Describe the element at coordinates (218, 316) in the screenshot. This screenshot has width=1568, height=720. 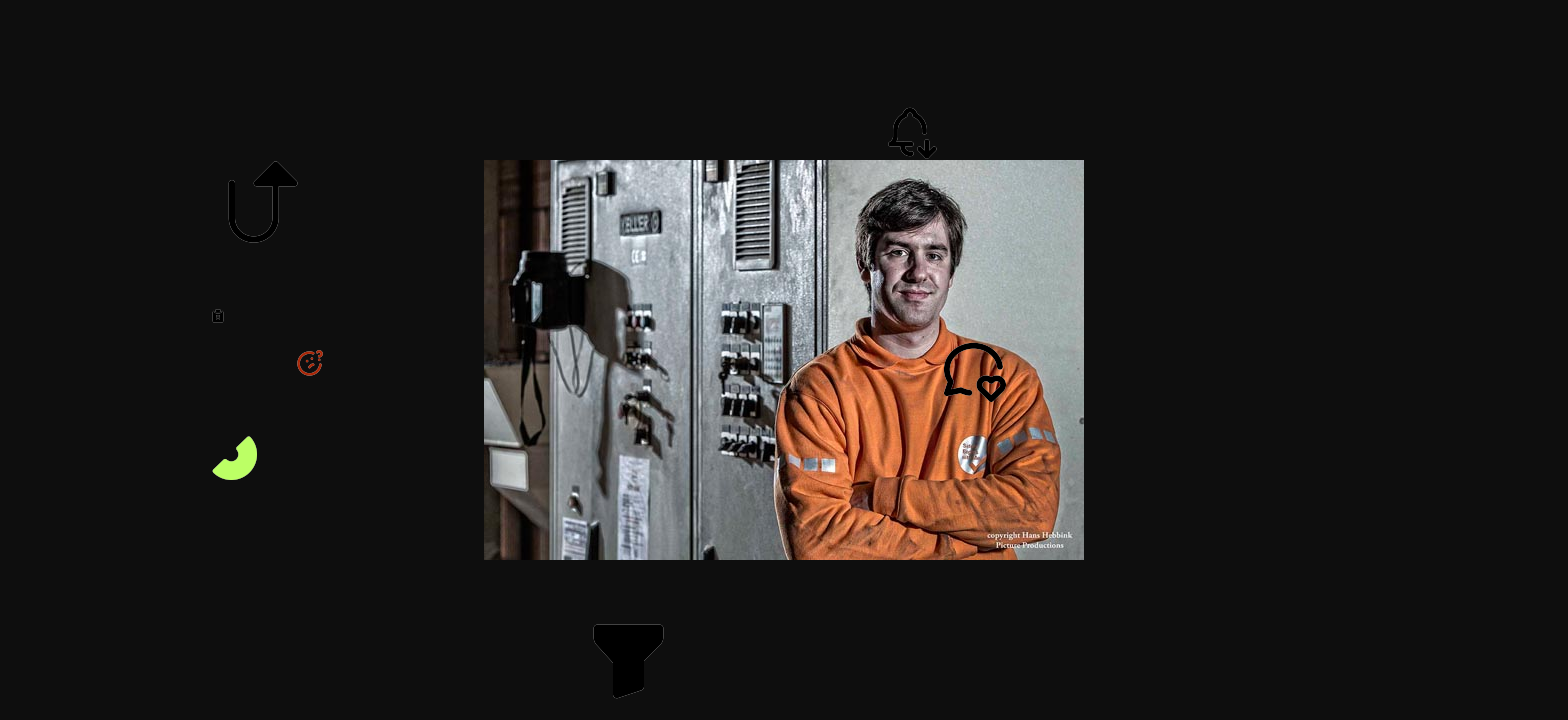
I see `clear clipboard contents` at that location.